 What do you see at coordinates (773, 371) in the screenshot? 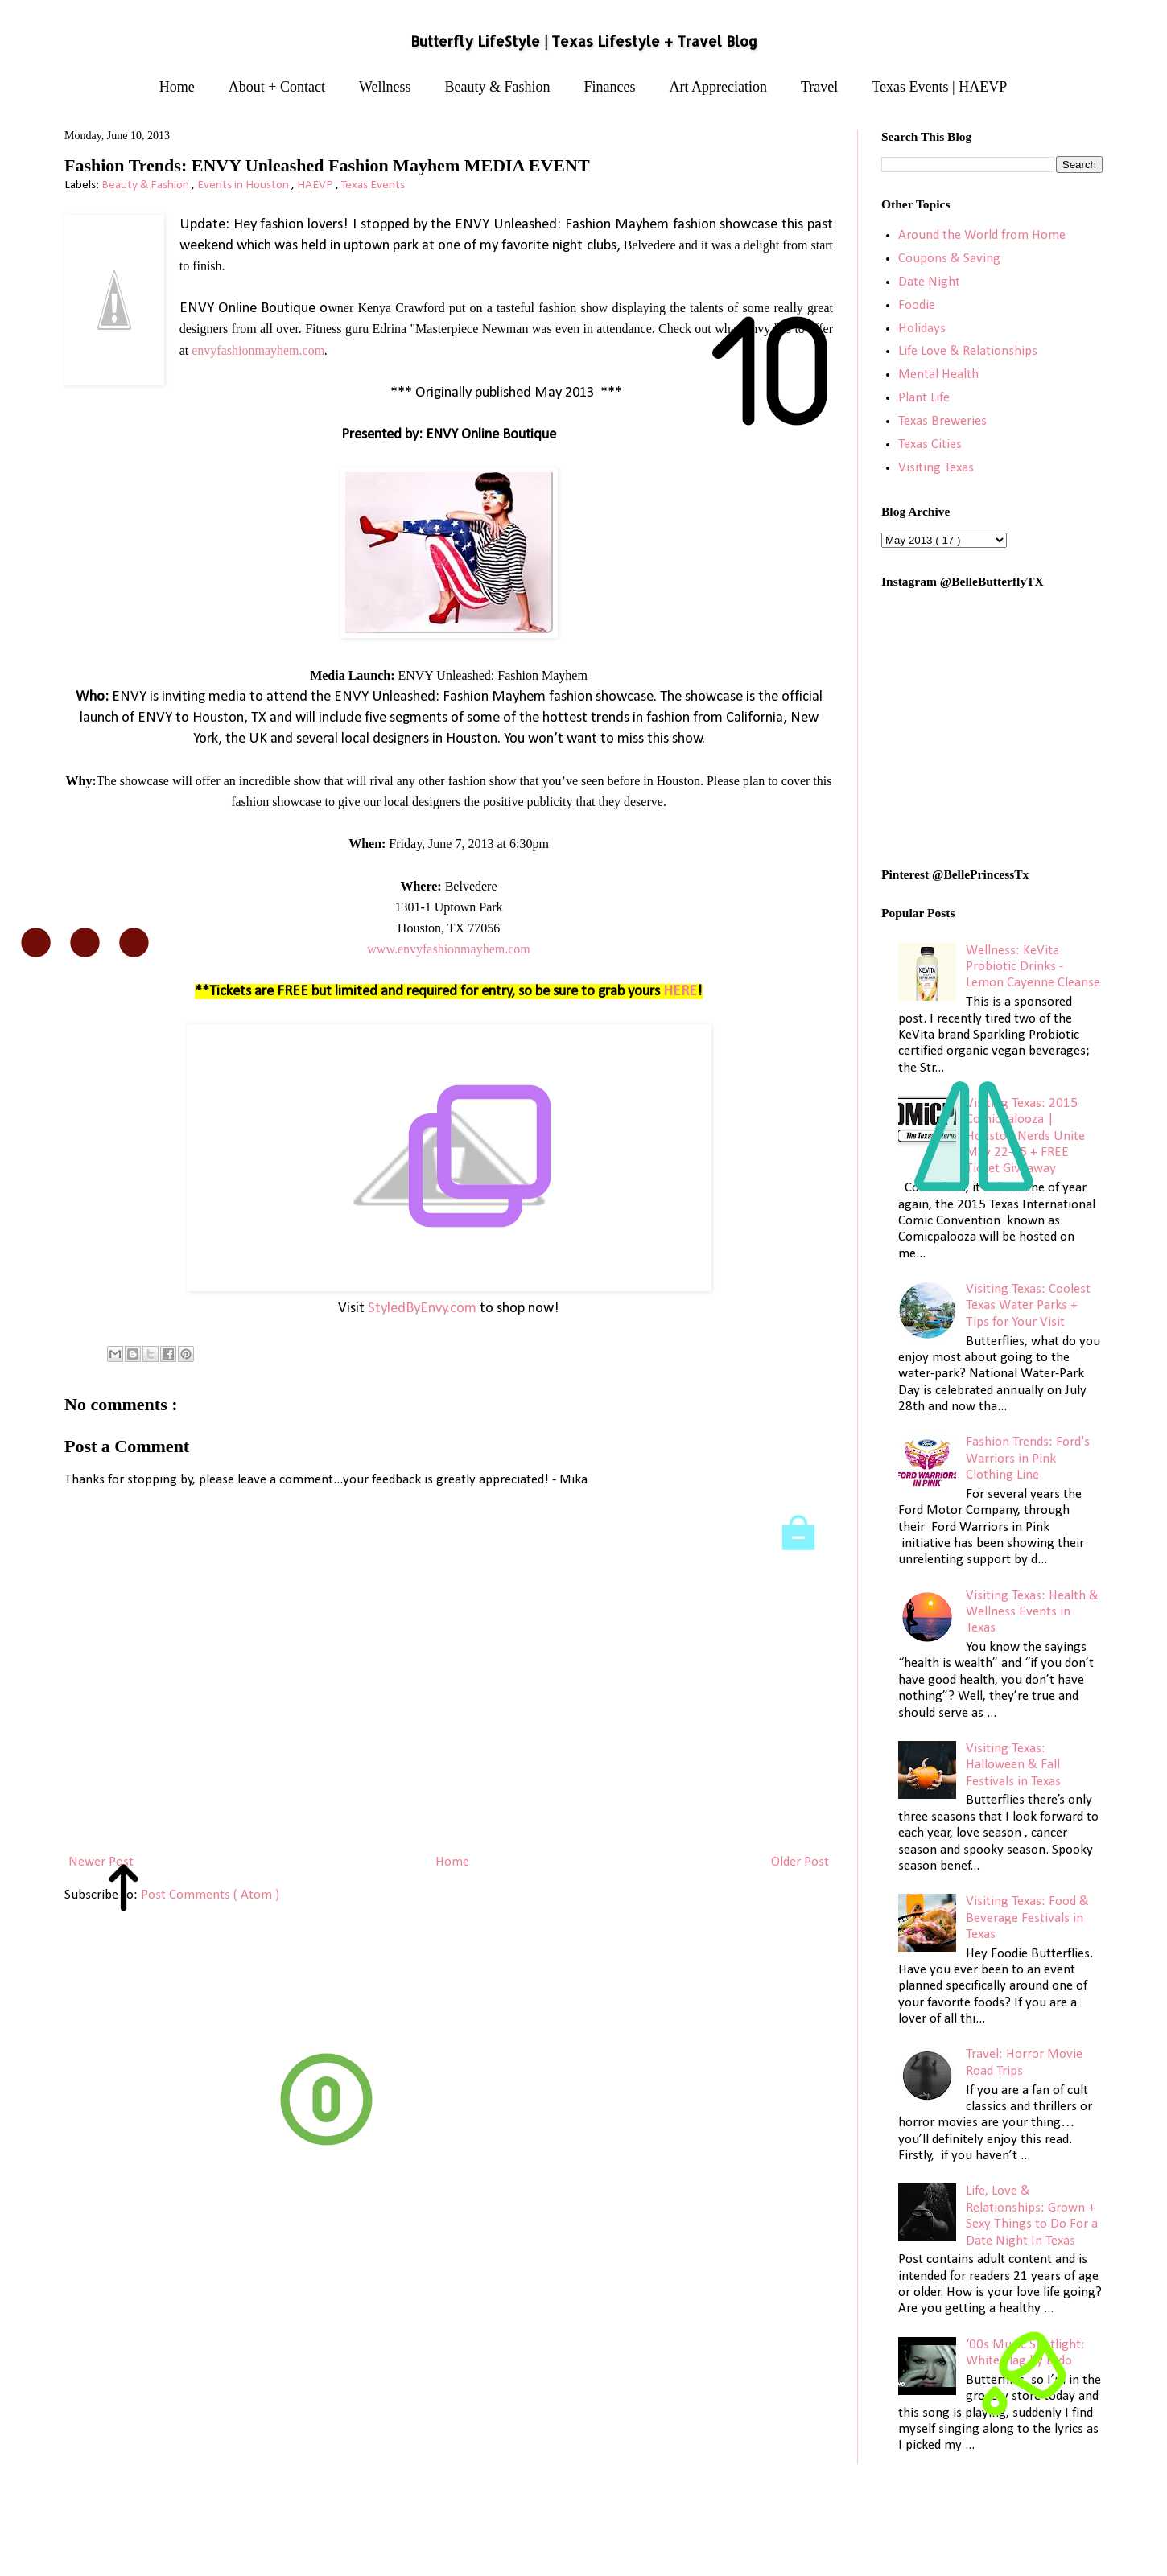
I see `indicates item number 10 in a list or sequence` at bounding box center [773, 371].